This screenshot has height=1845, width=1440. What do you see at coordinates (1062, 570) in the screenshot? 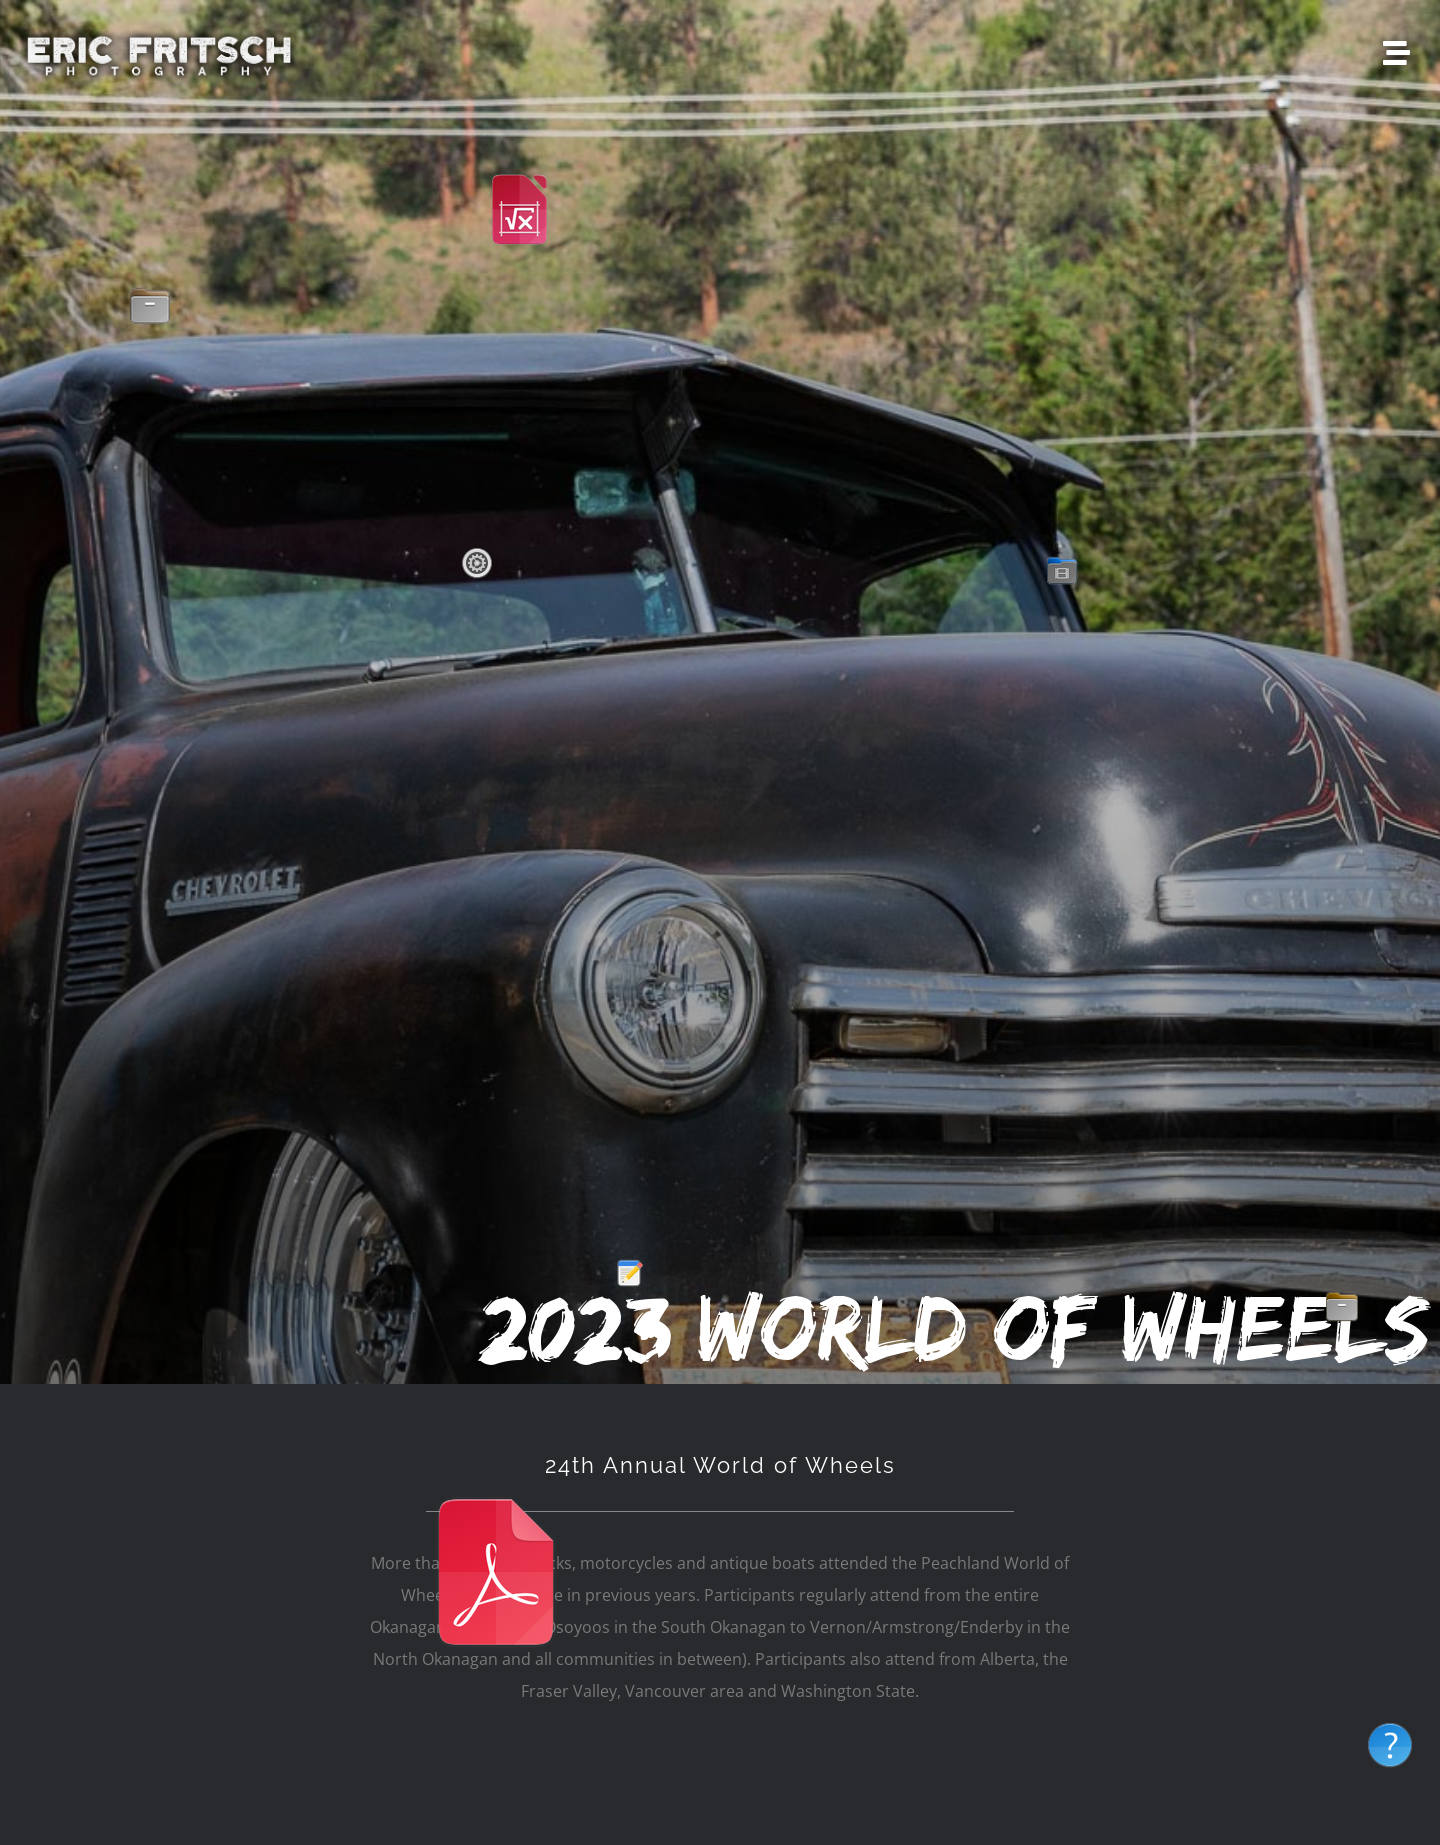
I see `open your videos folder` at bounding box center [1062, 570].